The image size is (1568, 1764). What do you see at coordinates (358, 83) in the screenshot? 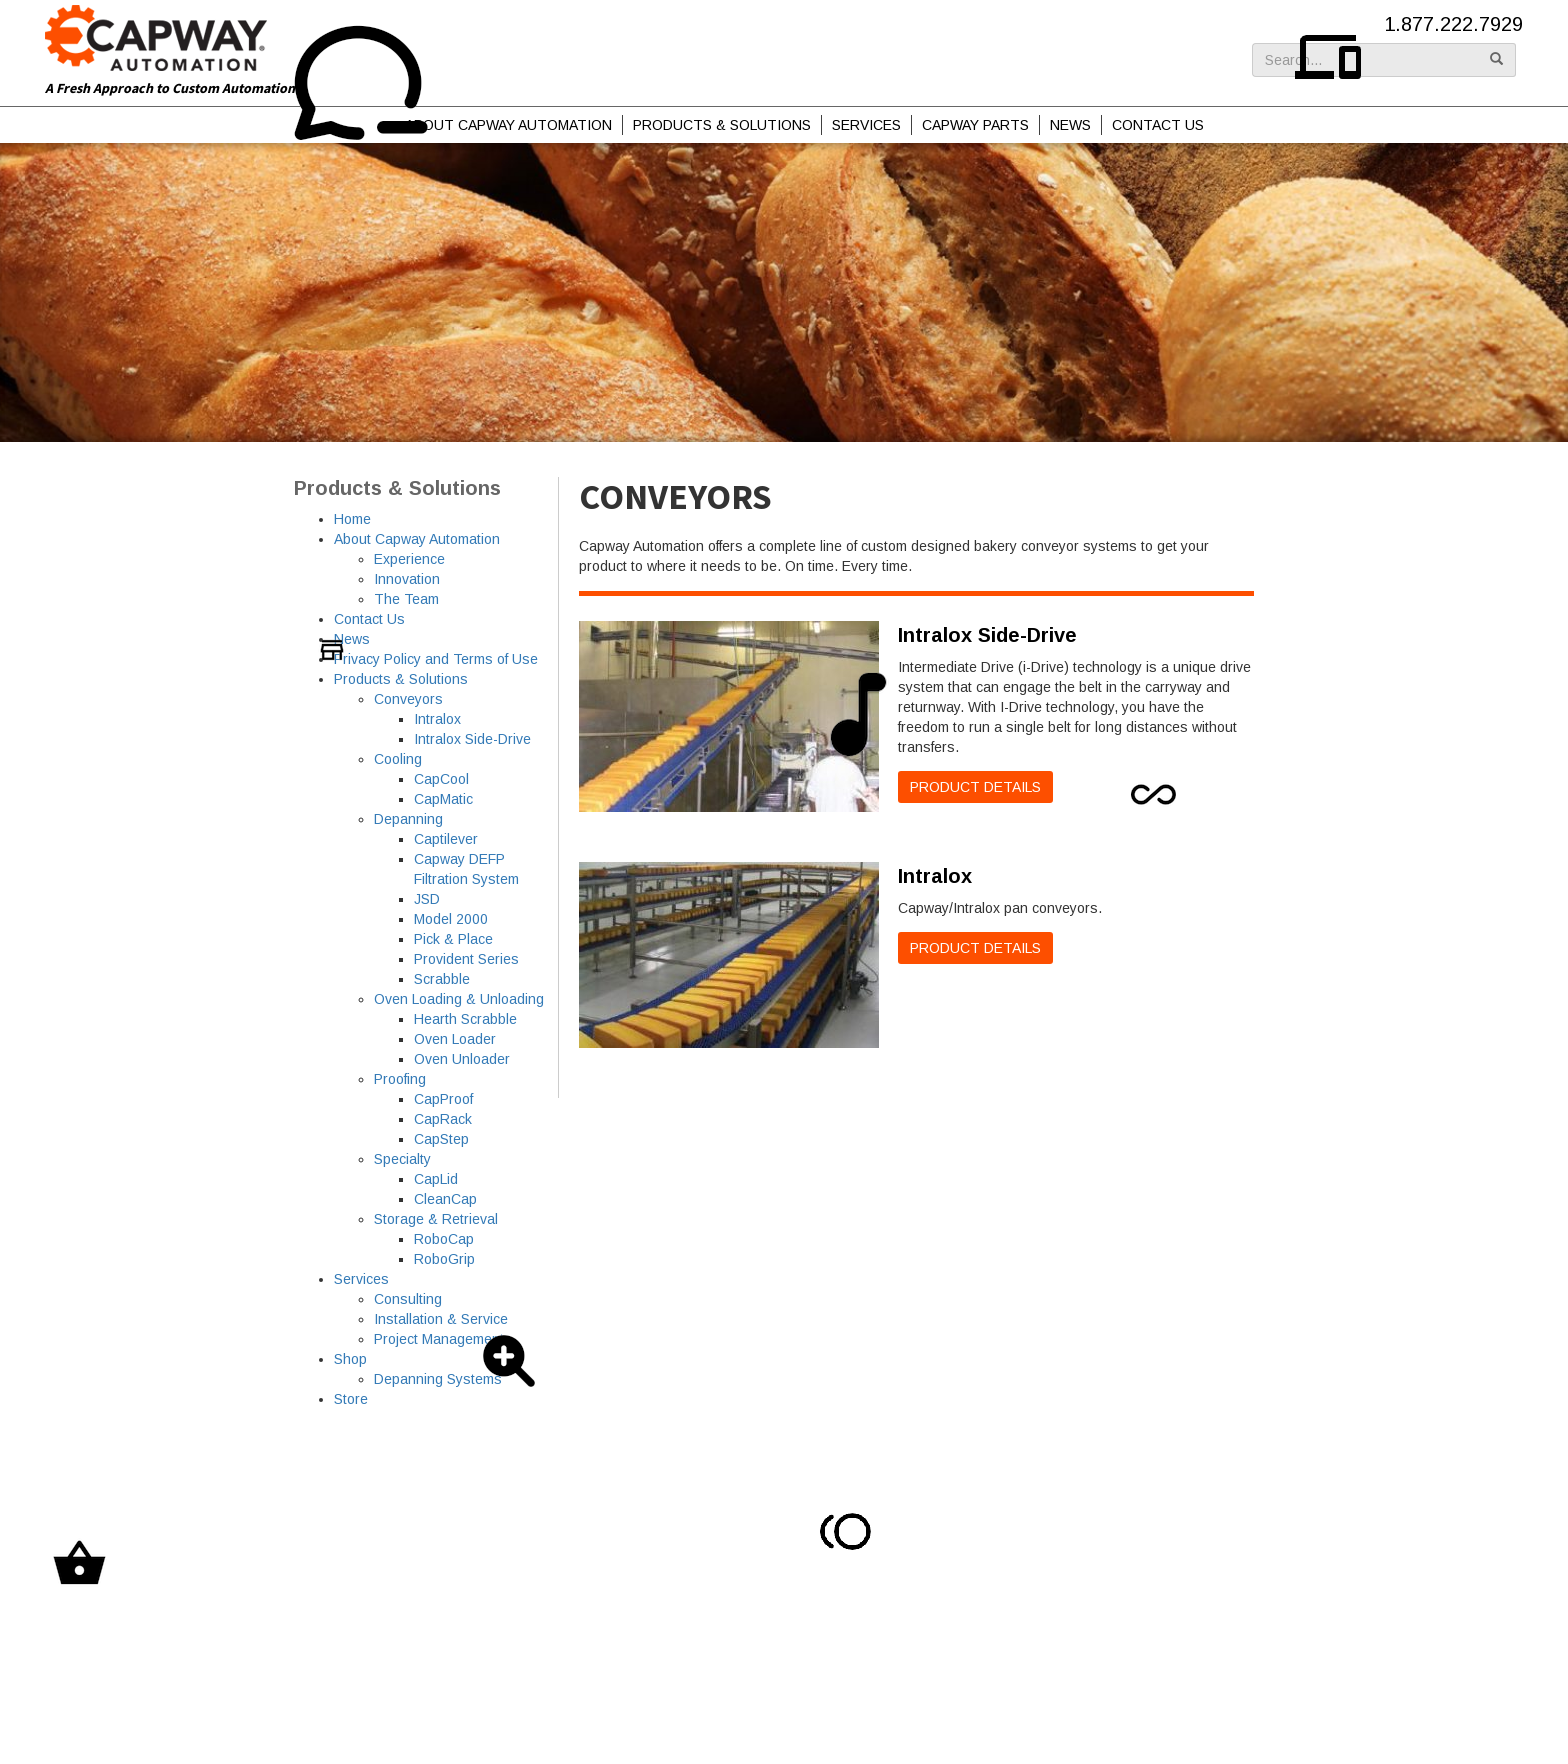
I see `remove a message or conversation` at bounding box center [358, 83].